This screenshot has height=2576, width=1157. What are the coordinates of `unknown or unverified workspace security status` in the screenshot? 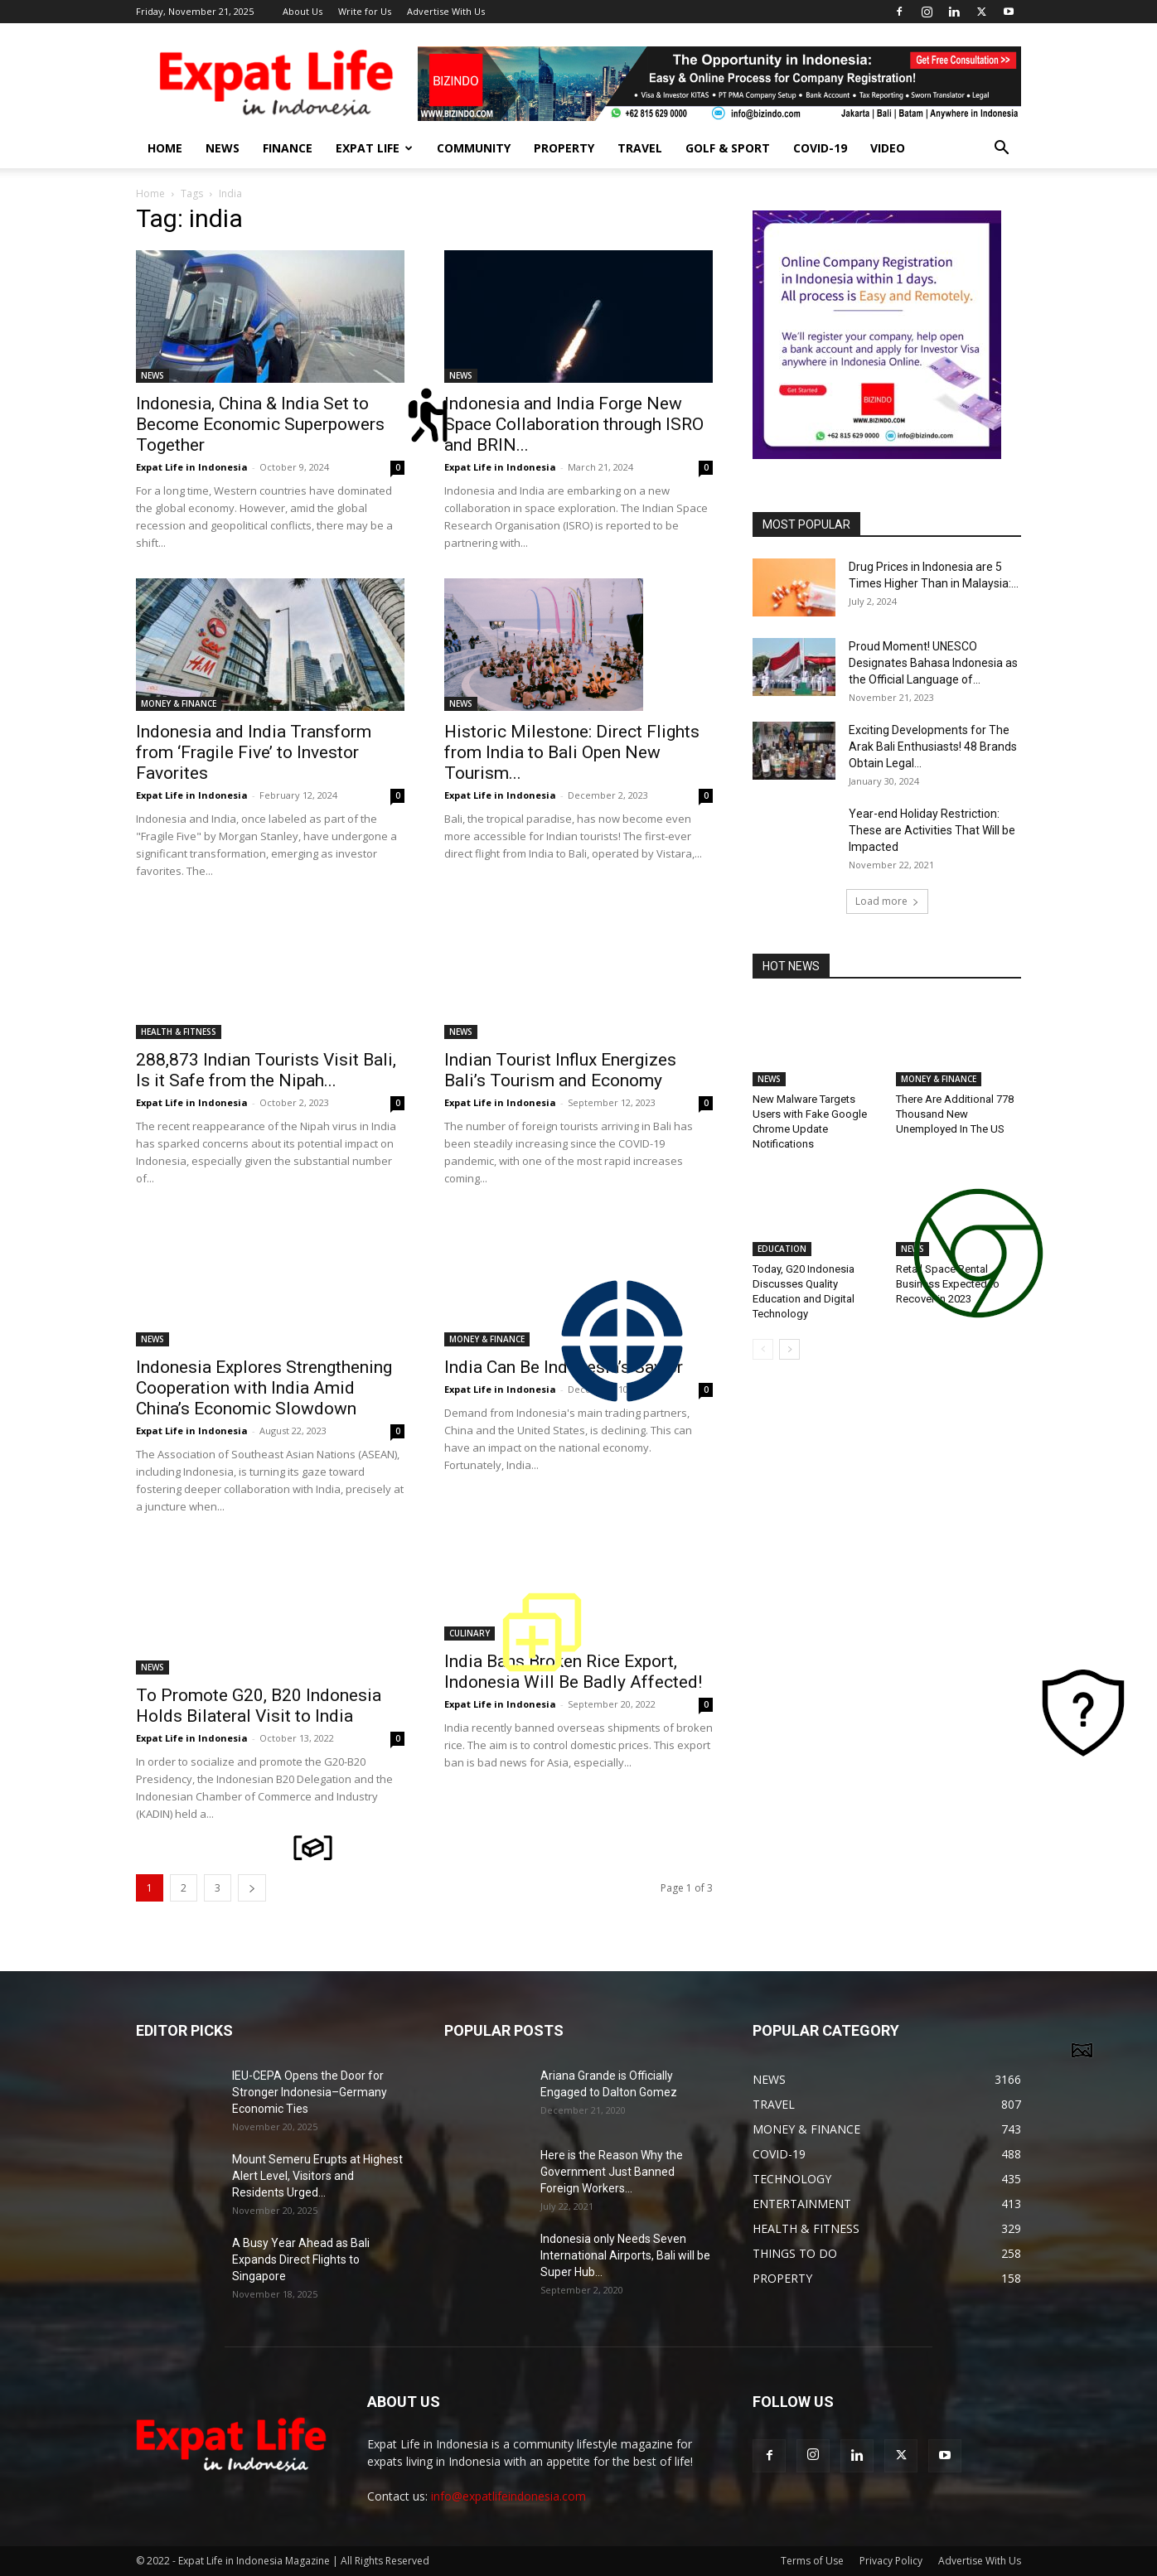 It's located at (1082, 1713).